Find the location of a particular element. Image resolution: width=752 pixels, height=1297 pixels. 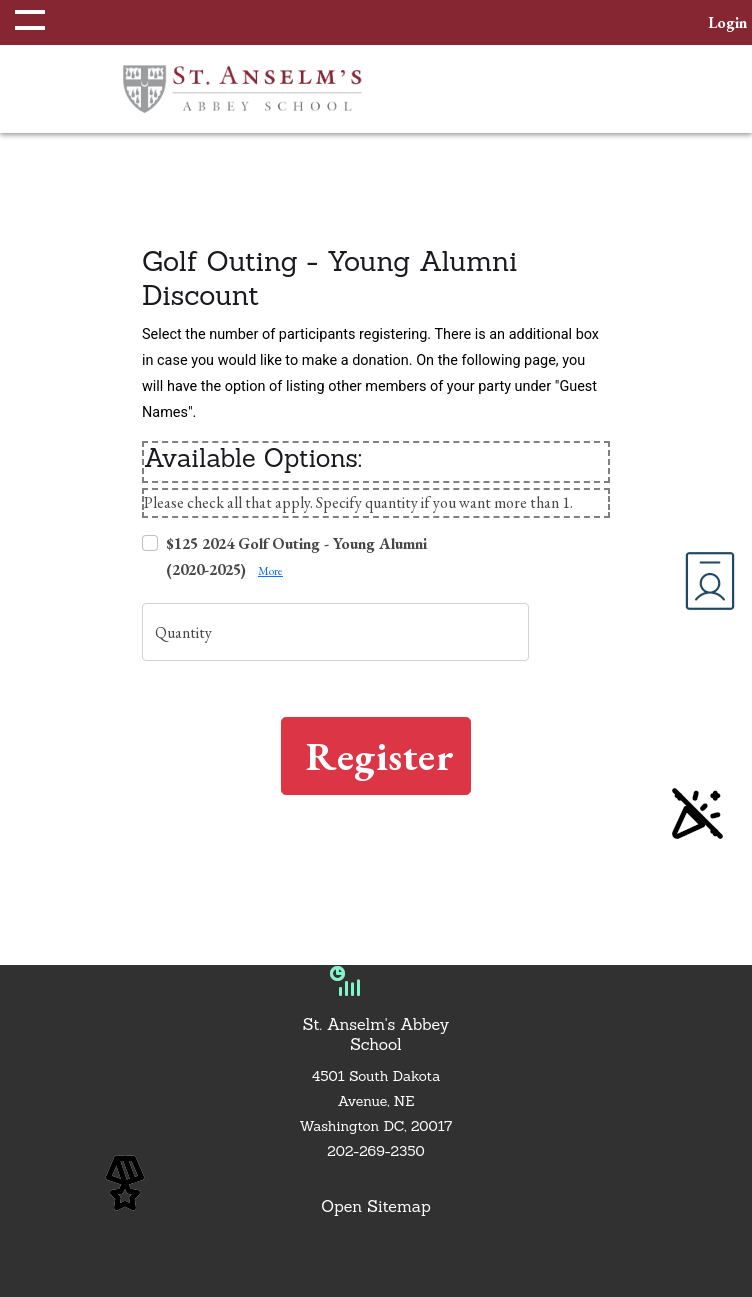

view achievements or awards is located at coordinates (125, 1183).